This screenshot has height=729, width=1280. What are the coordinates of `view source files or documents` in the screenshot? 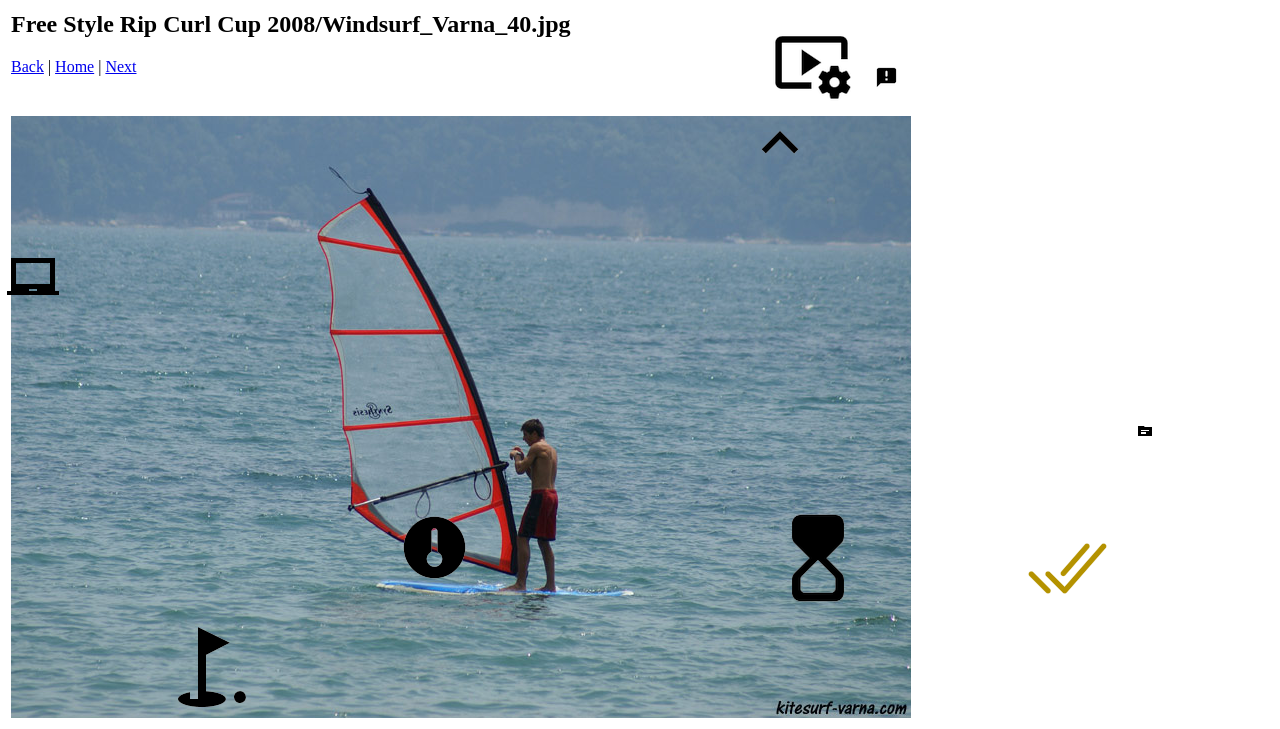 It's located at (1145, 431).